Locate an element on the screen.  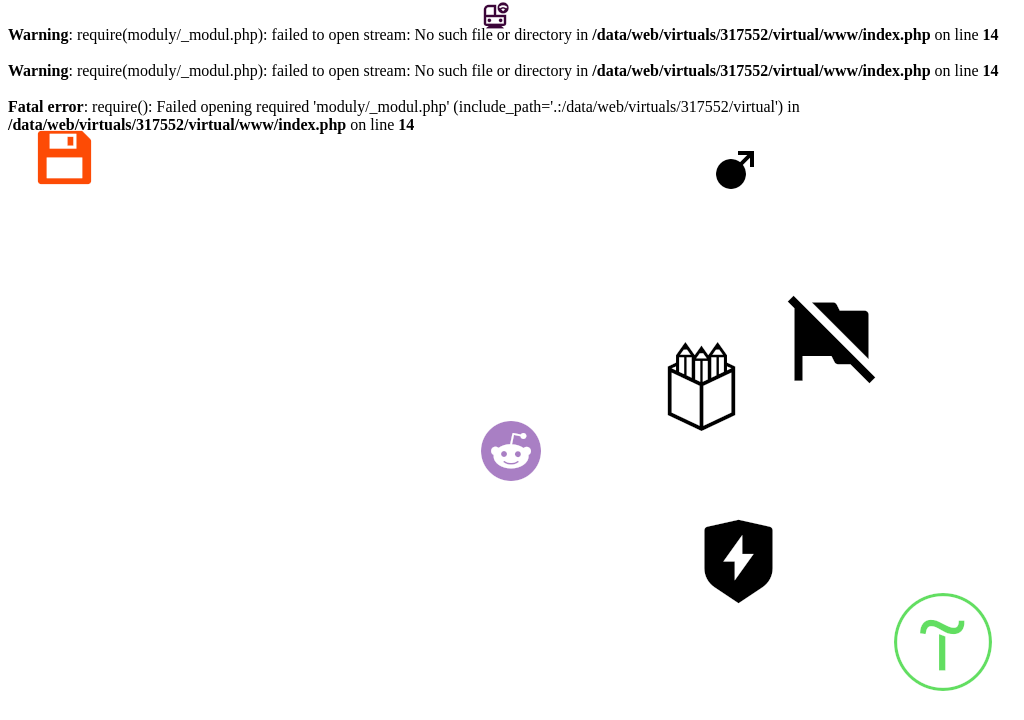
remove flag or marker is located at coordinates (831, 339).